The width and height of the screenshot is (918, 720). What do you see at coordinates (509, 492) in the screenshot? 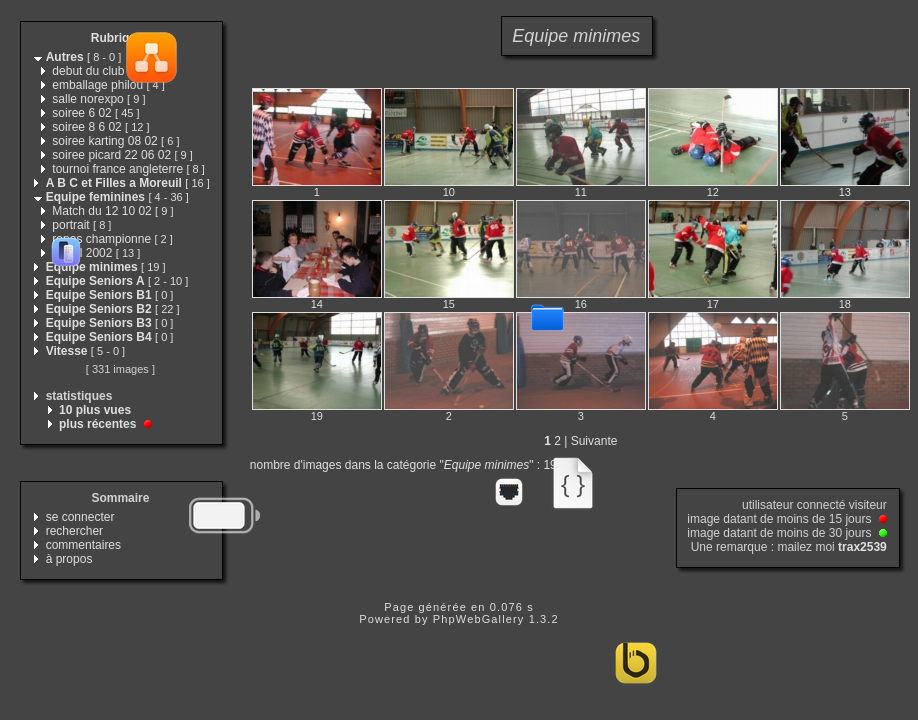
I see `open ethernet network preferences` at bounding box center [509, 492].